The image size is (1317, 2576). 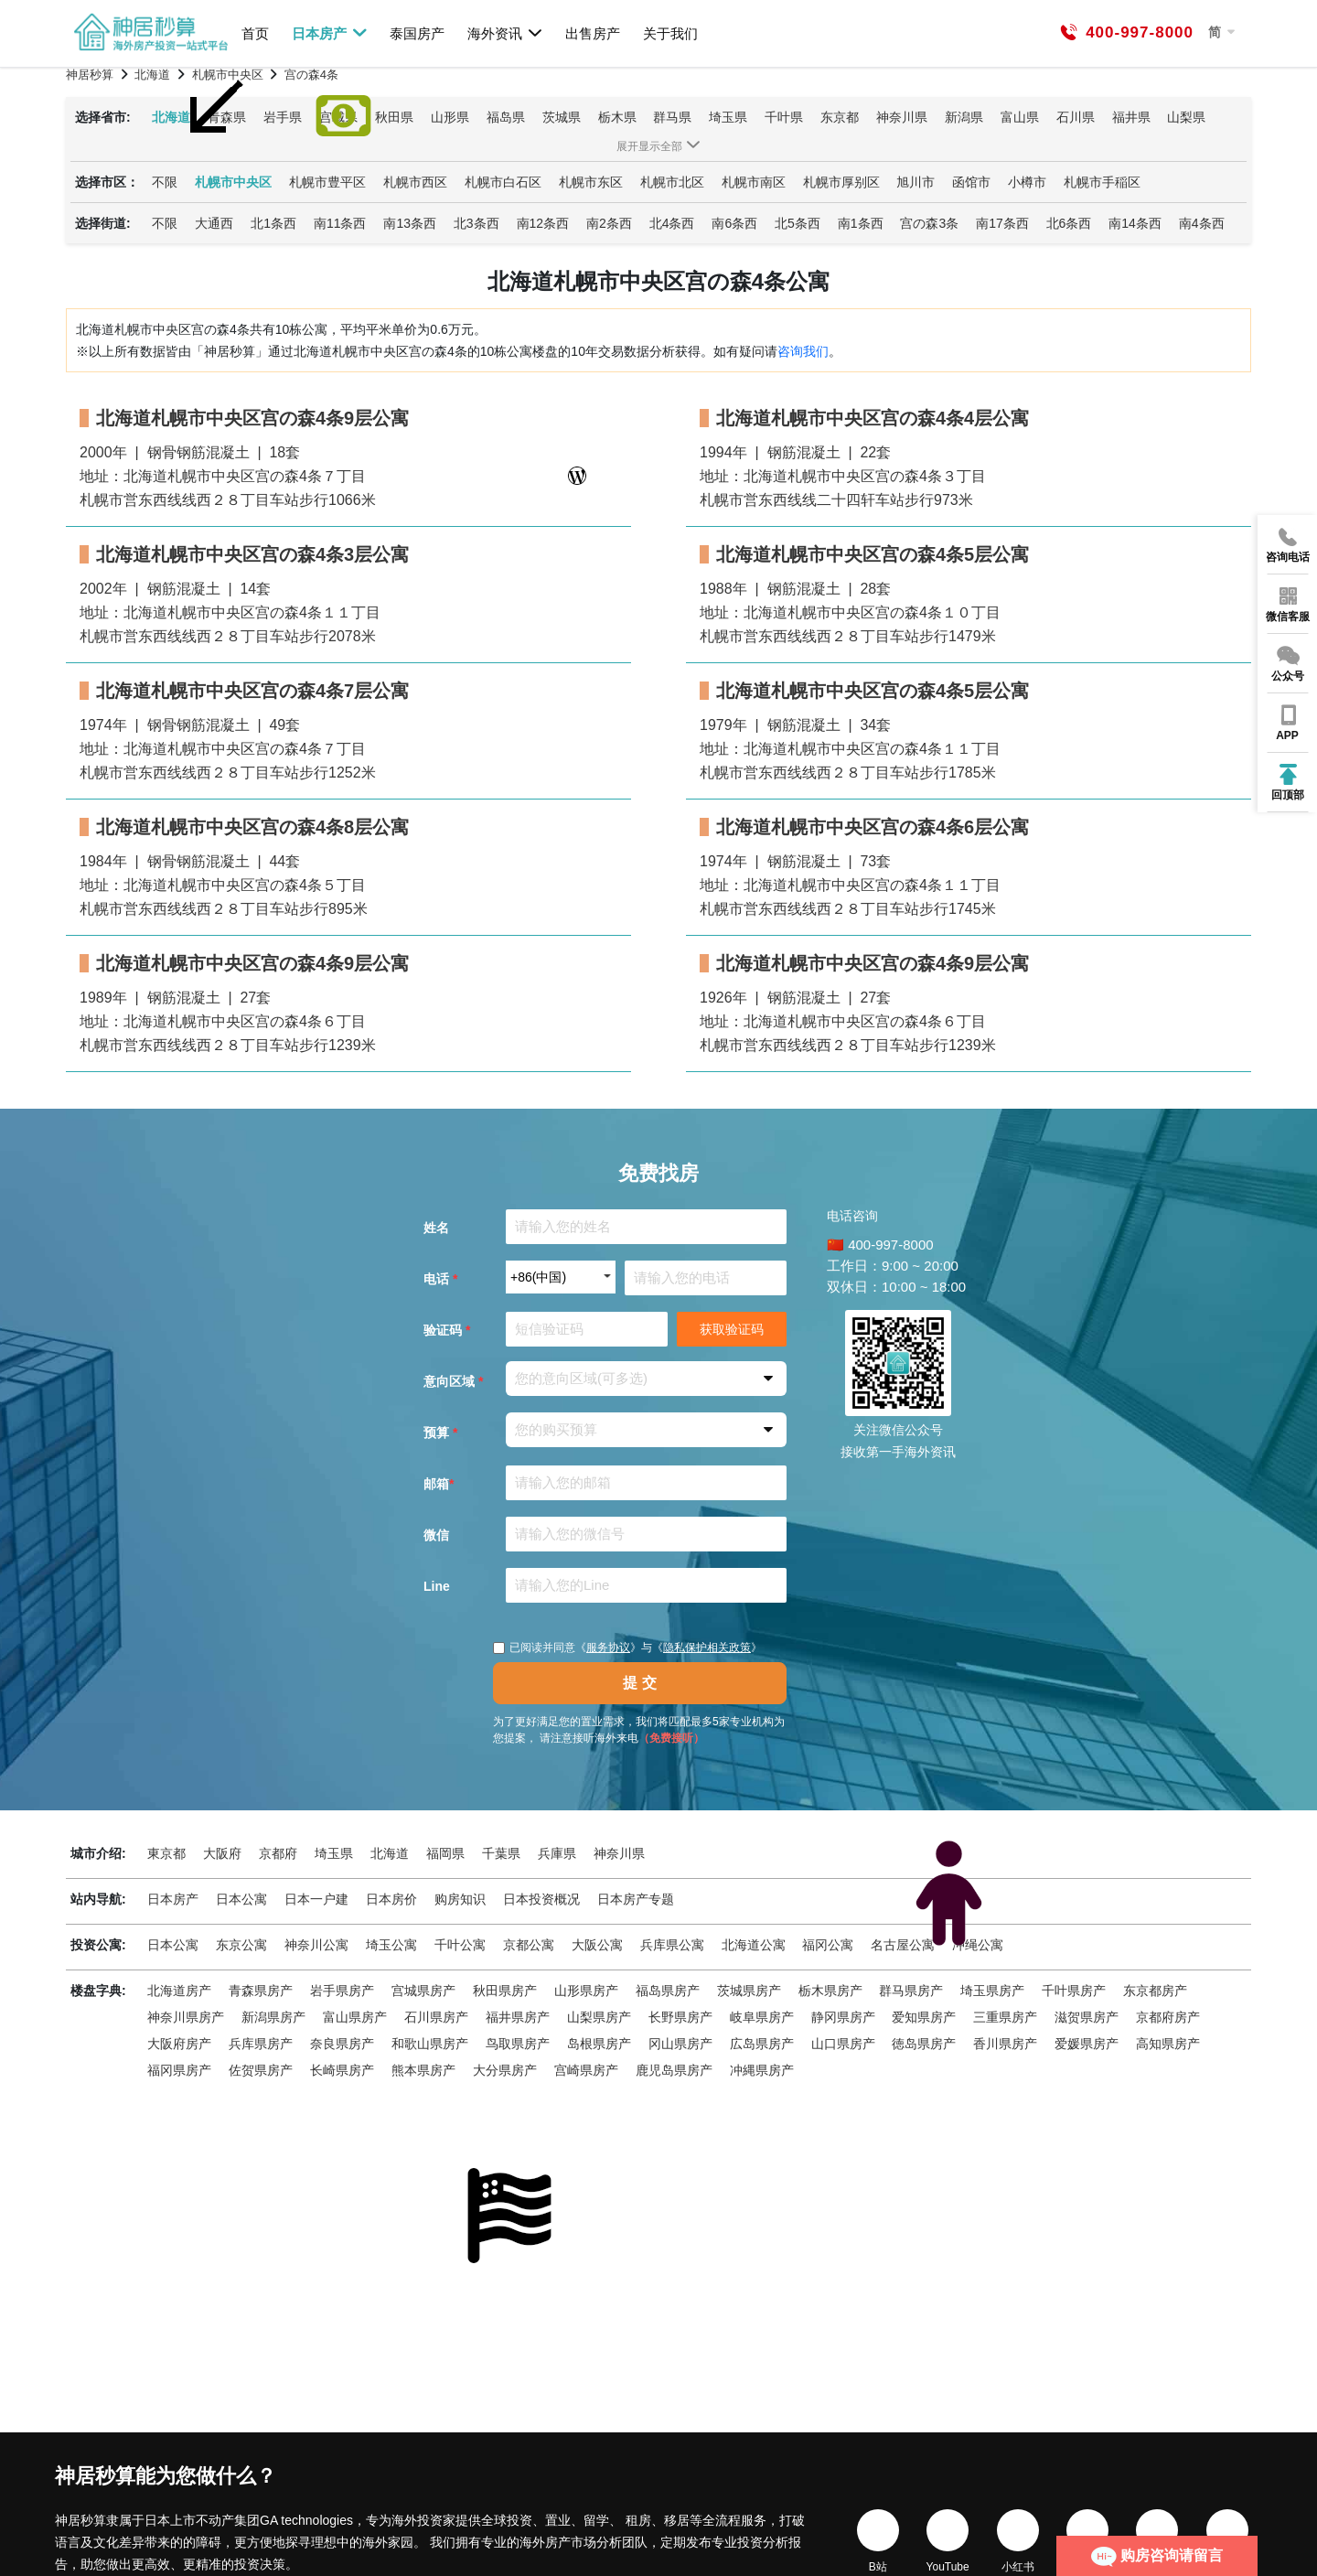 I want to click on indicates child-friendly or family content, so click(x=948, y=1893).